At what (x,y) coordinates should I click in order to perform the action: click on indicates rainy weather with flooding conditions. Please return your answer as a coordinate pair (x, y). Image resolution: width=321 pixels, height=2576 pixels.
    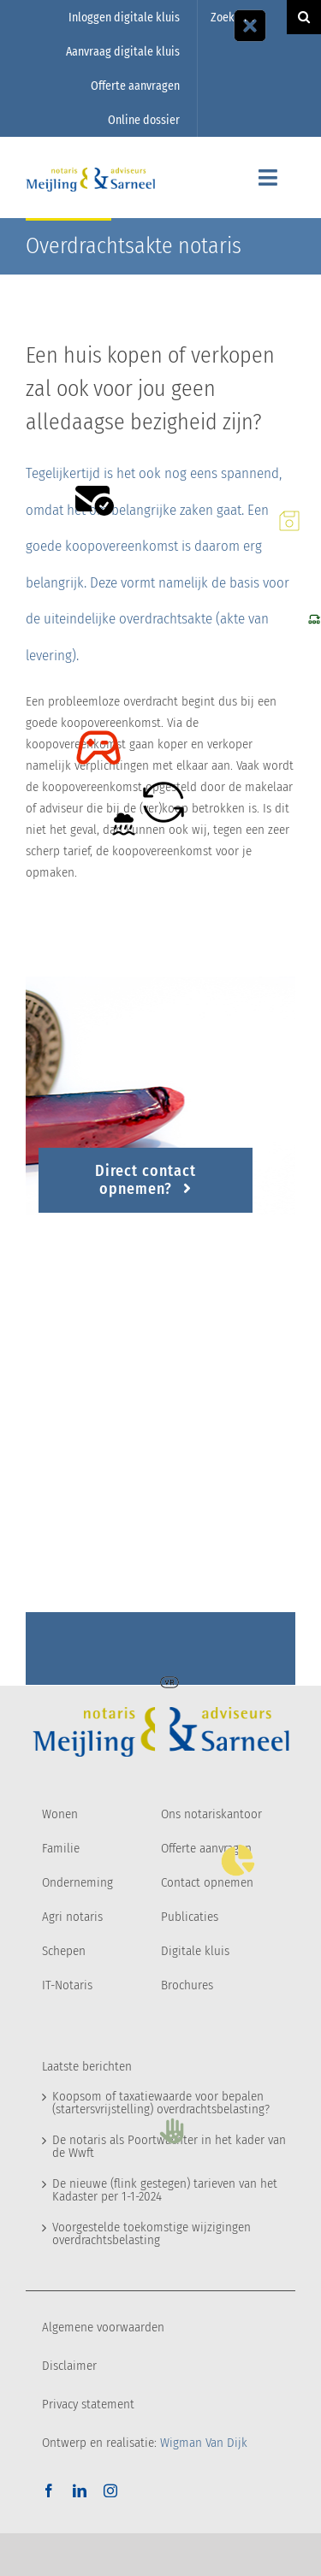
    Looking at the image, I should click on (123, 824).